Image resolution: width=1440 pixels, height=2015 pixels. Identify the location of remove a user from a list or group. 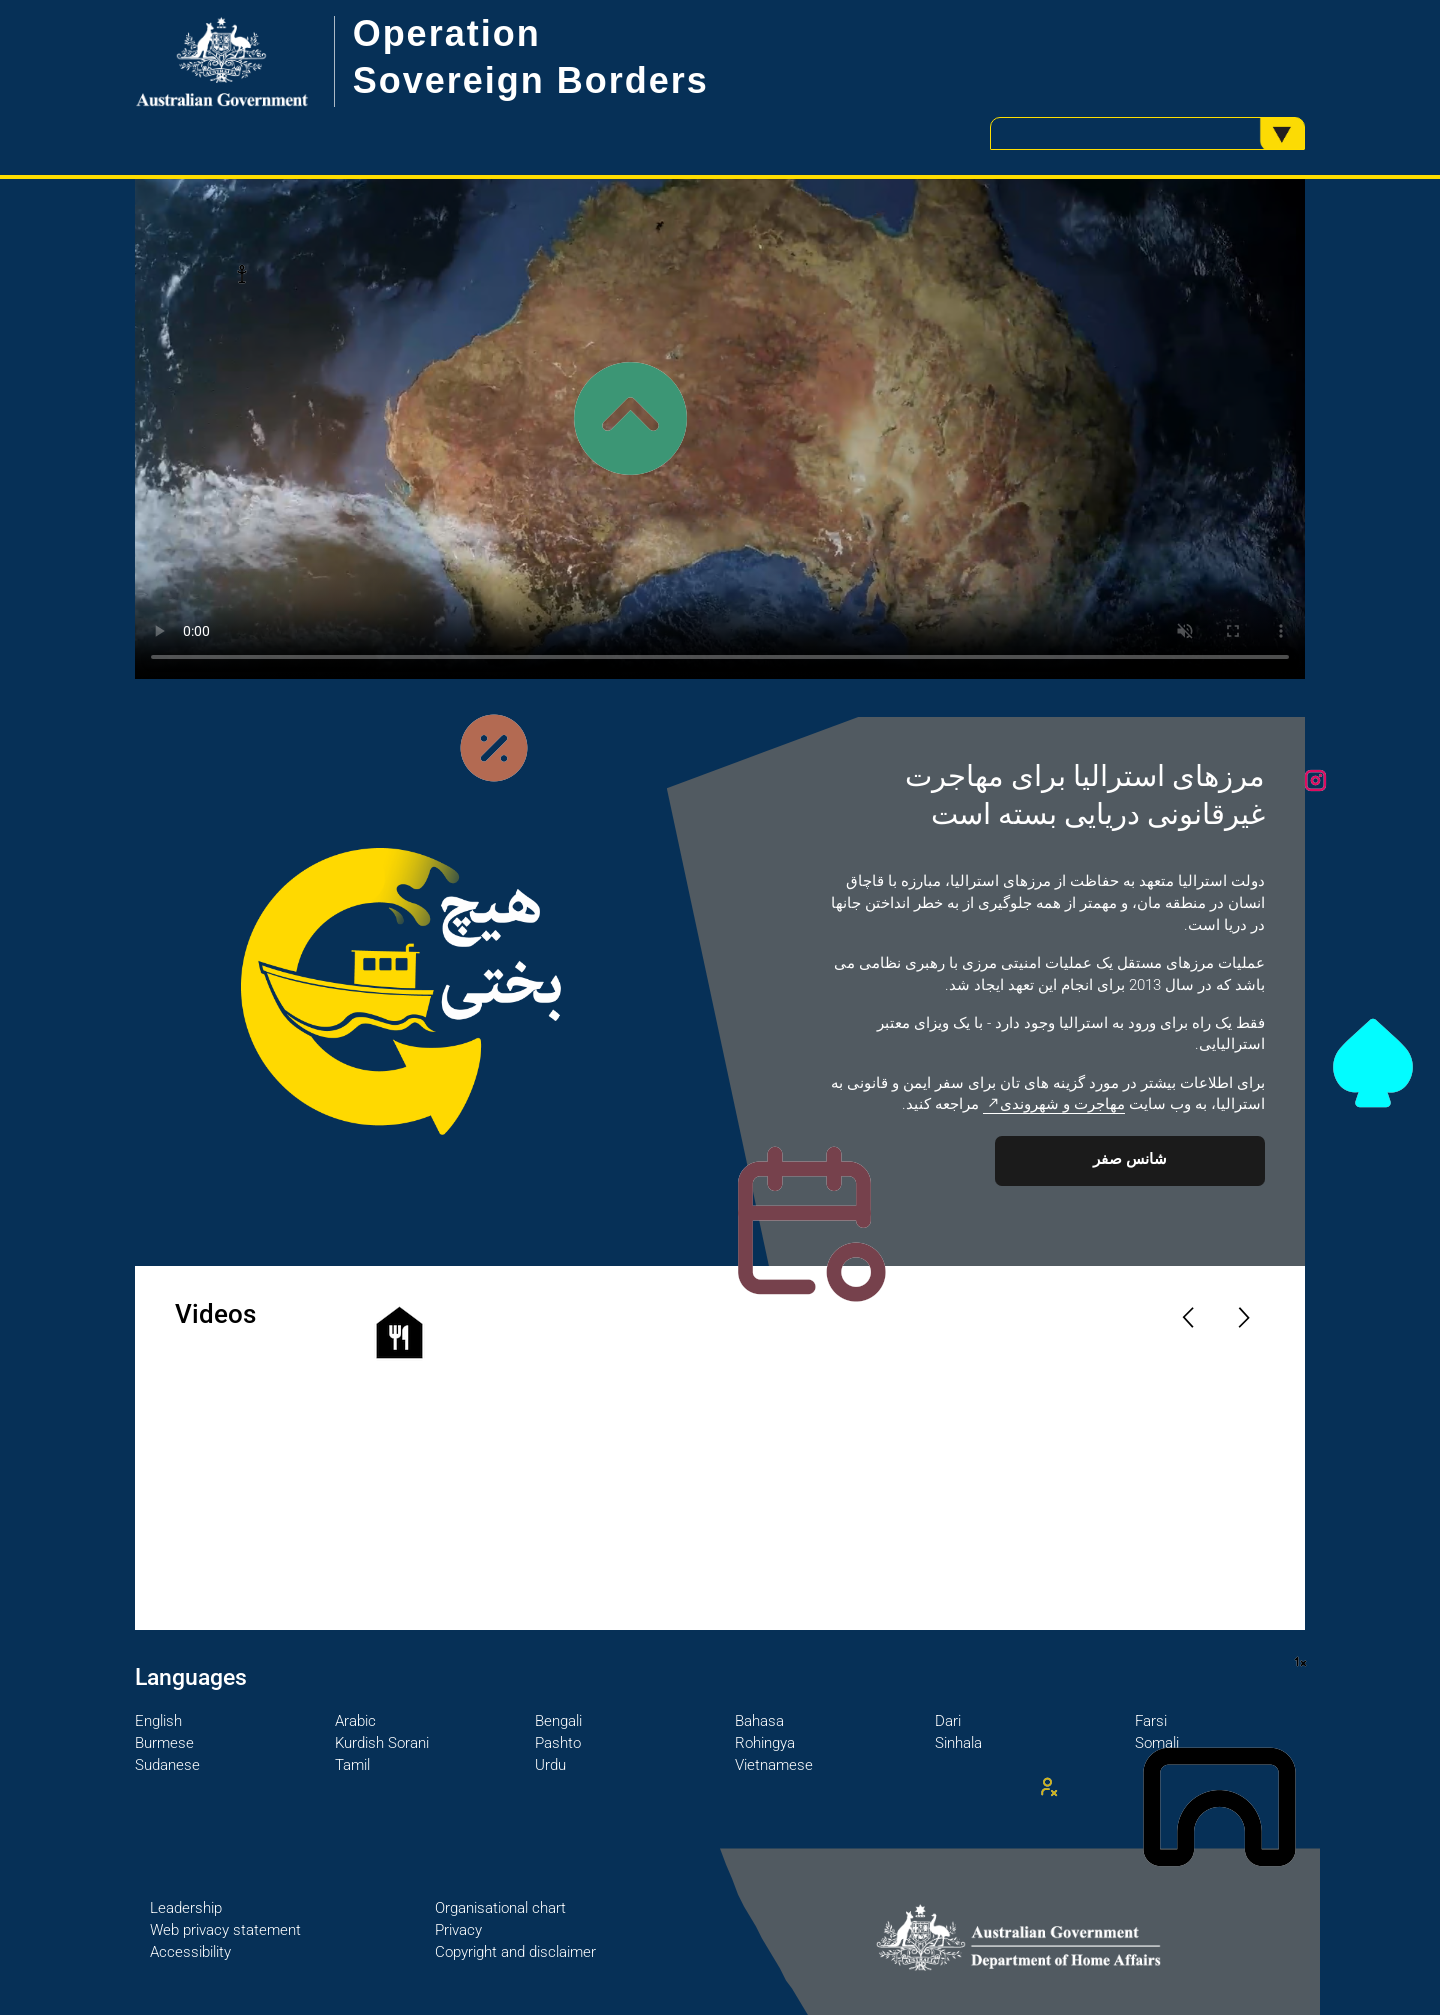
(1047, 1786).